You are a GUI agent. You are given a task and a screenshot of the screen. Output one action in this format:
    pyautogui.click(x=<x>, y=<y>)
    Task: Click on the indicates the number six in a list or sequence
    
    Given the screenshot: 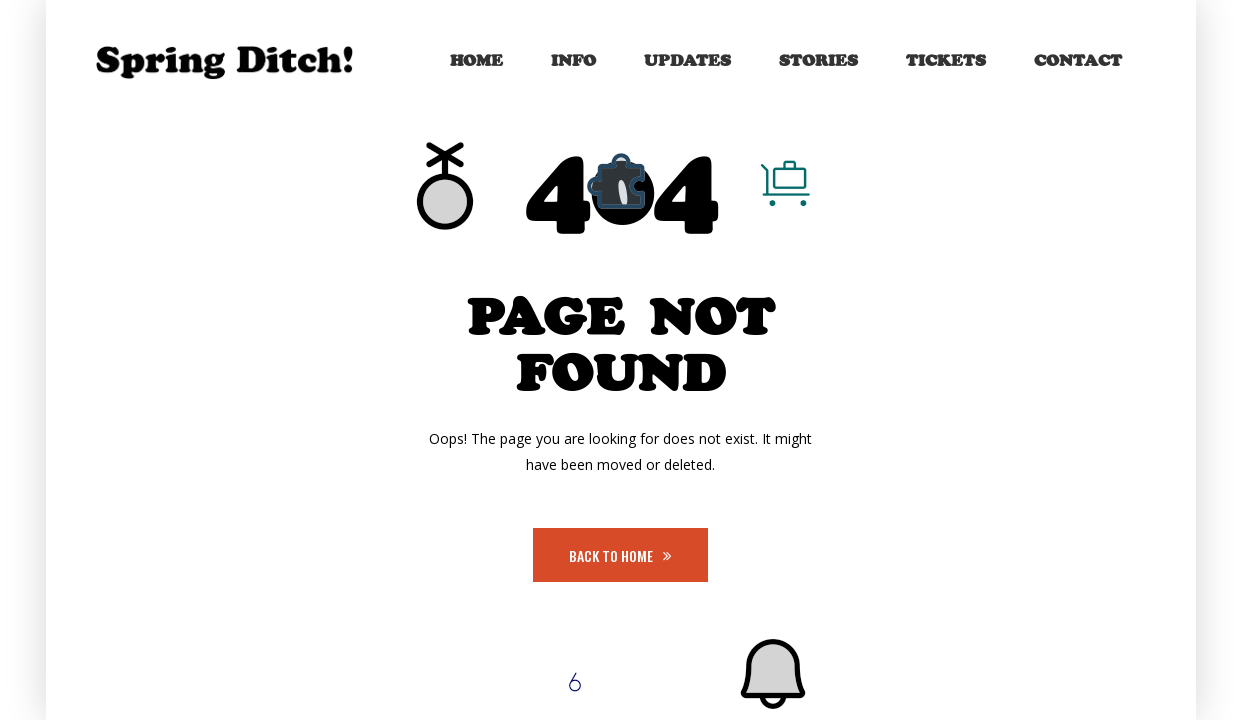 What is the action you would take?
    pyautogui.click(x=575, y=682)
    